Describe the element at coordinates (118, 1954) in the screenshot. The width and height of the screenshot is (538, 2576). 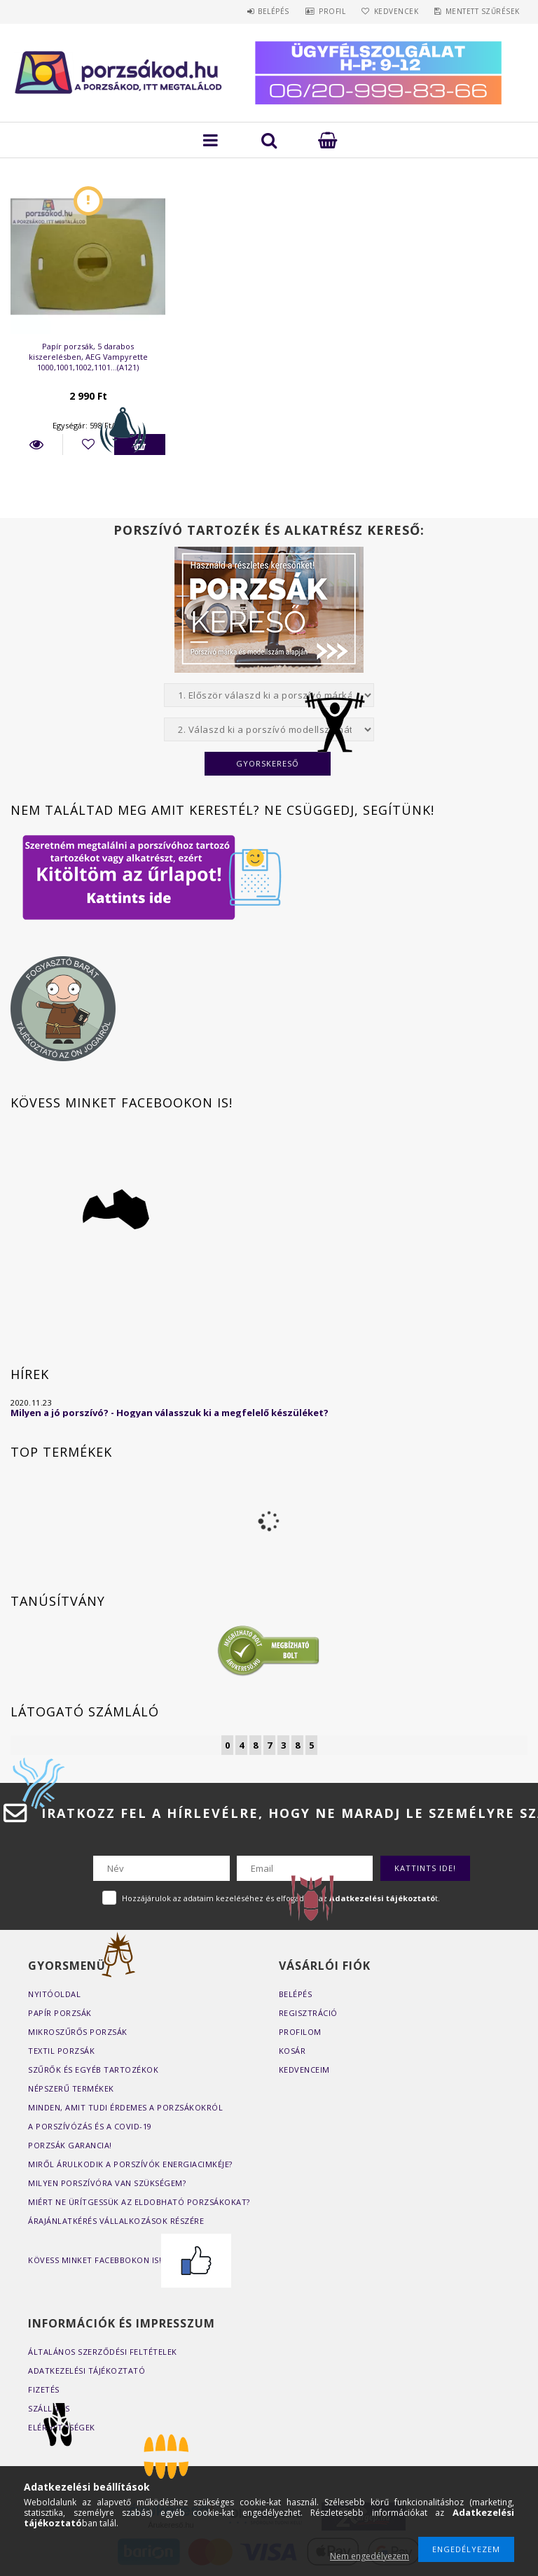
I see `celebrate an achievement or milestone` at that location.